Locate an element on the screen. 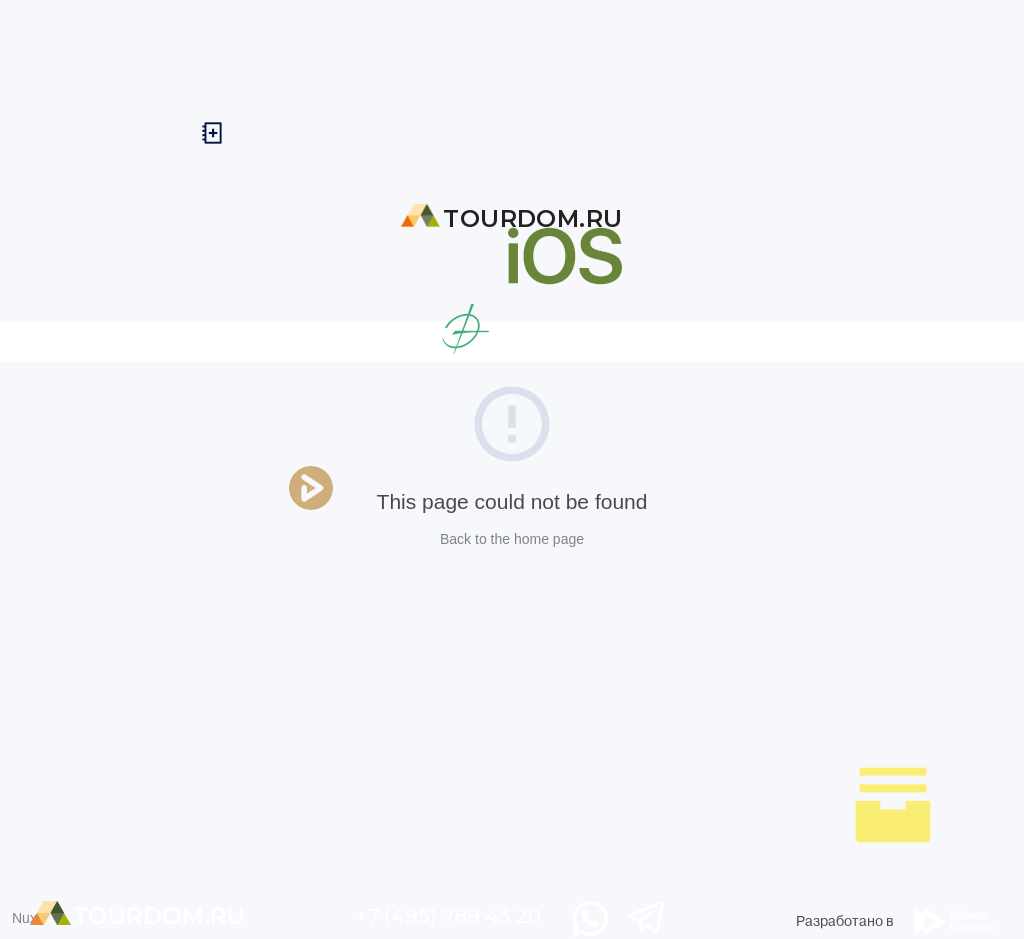  access health records or medical history is located at coordinates (212, 133).